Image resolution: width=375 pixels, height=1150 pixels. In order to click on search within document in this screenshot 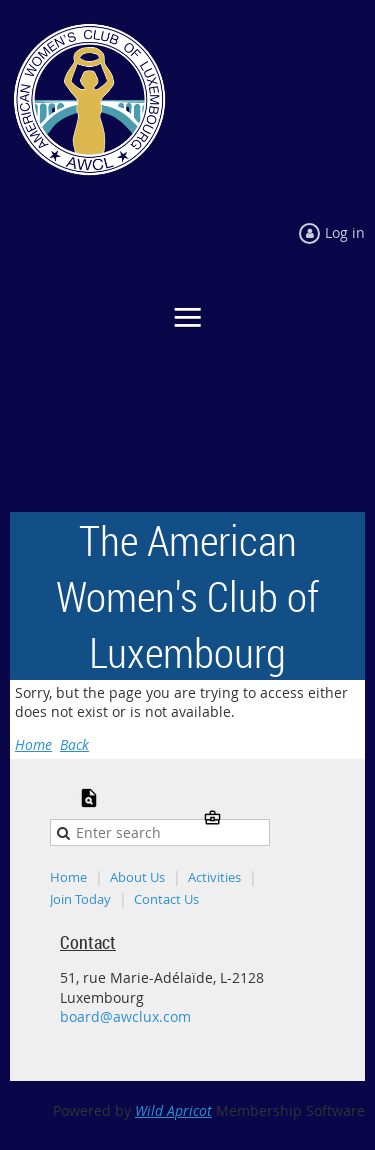, I will do `click(89, 798)`.